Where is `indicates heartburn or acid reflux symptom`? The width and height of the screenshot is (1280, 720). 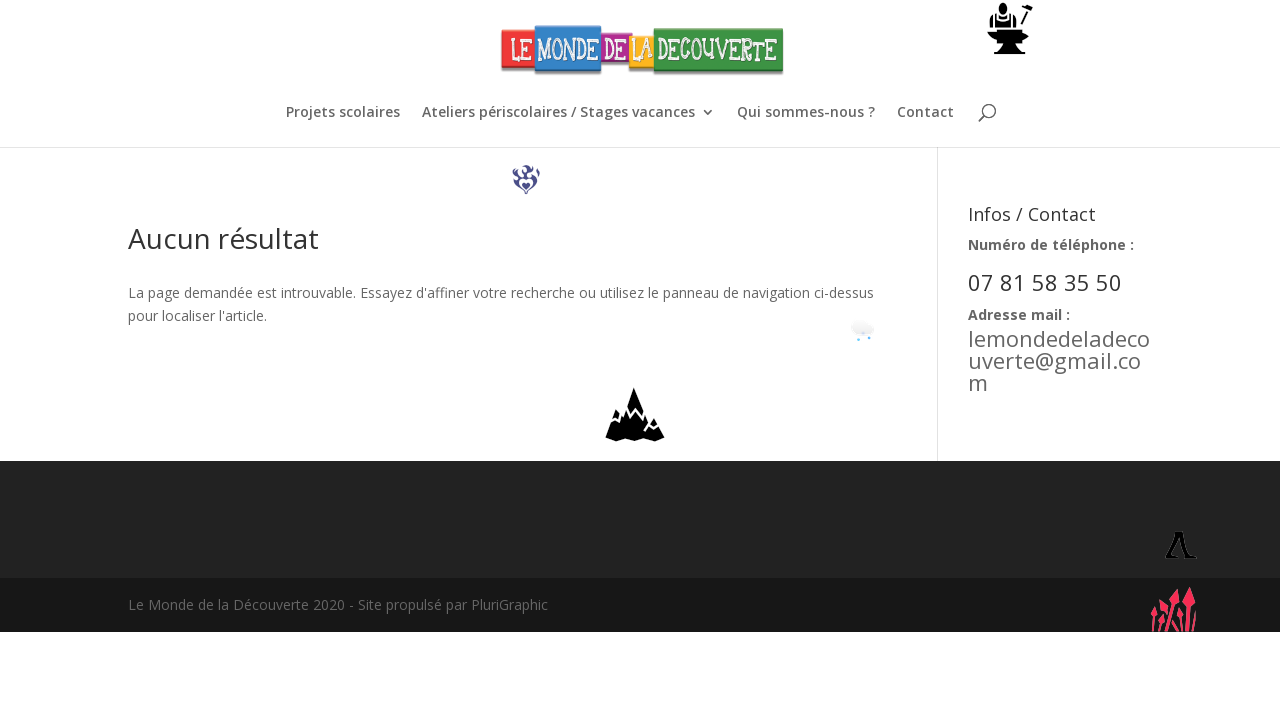
indicates heartburn or acid reflux symptom is located at coordinates (525, 179).